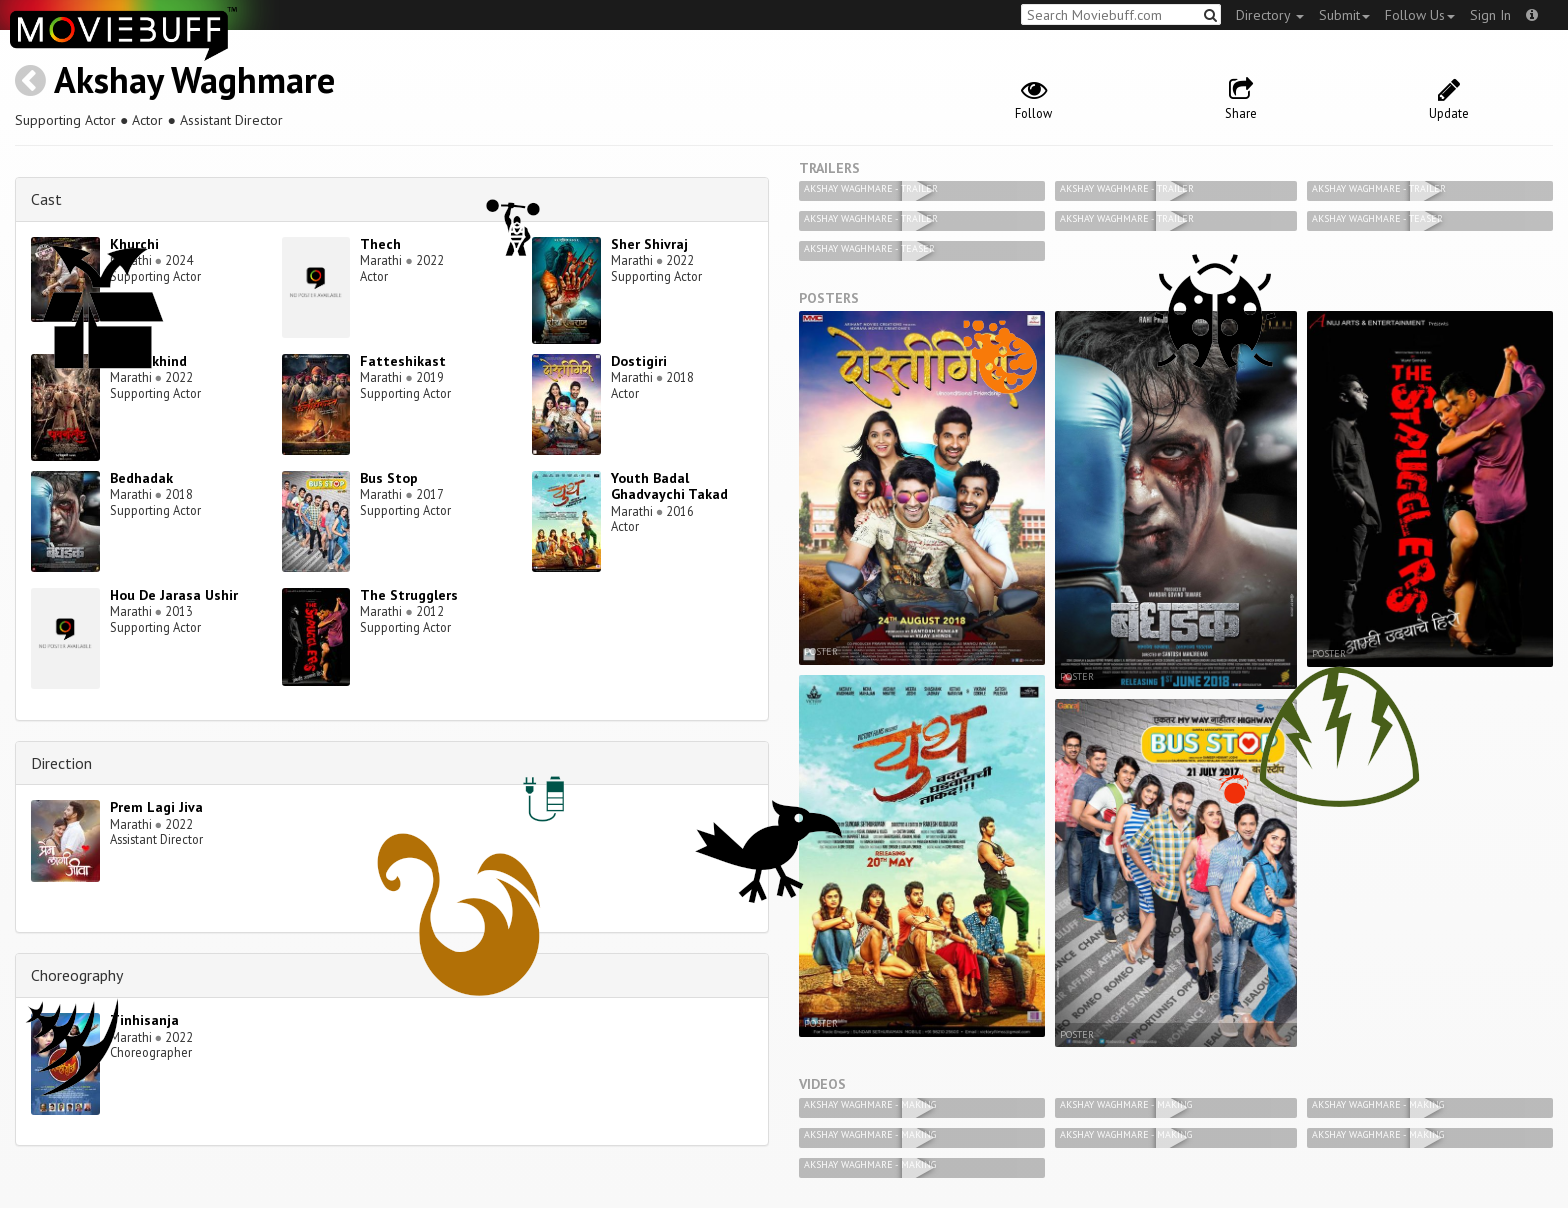  Describe the element at coordinates (103, 307) in the screenshot. I see `unpack or open a delivery` at that location.